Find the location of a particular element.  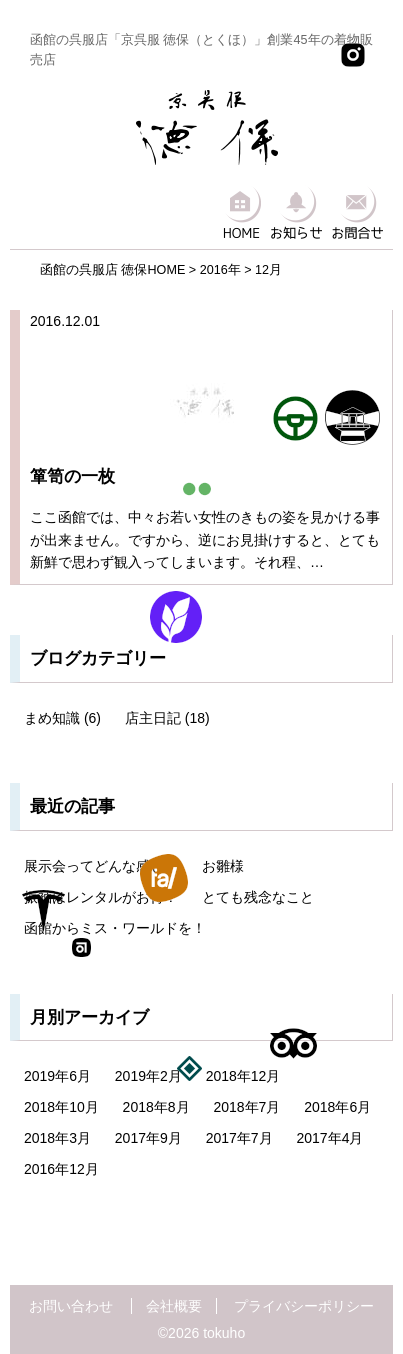

open Flickr app is located at coordinates (197, 489).